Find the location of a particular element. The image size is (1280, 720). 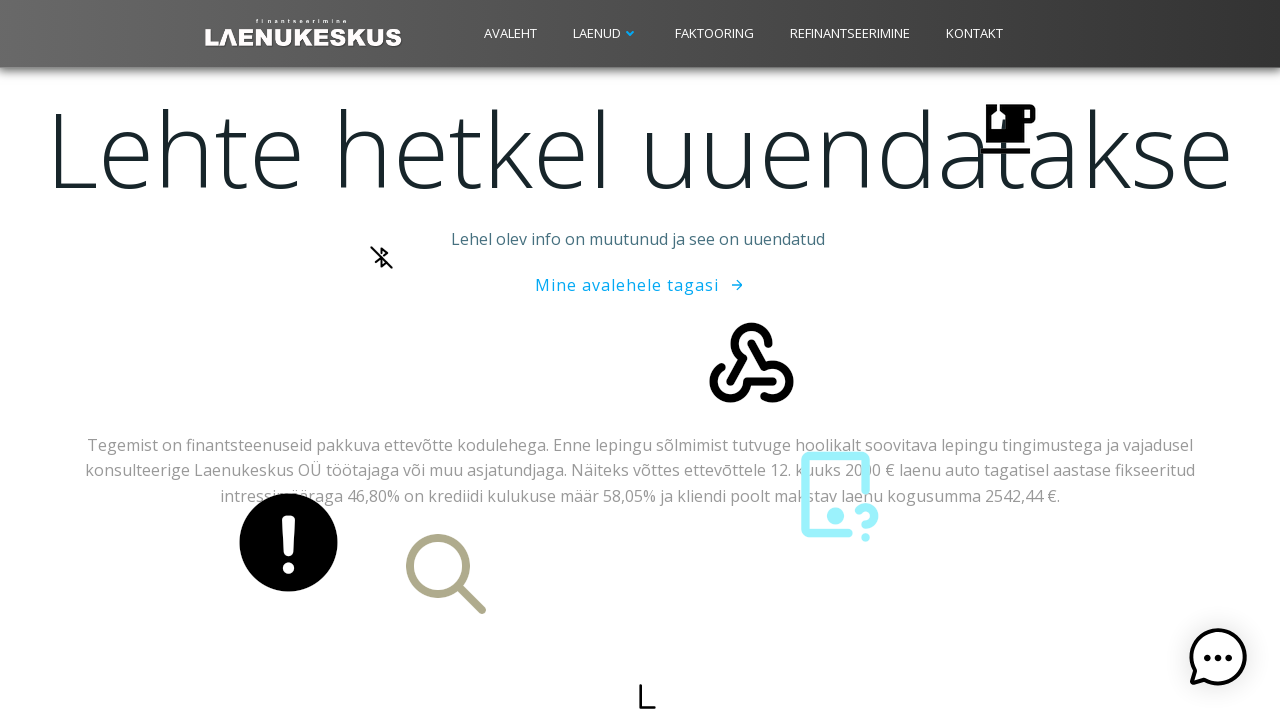

access food and beverage emoji category is located at coordinates (1008, 129).